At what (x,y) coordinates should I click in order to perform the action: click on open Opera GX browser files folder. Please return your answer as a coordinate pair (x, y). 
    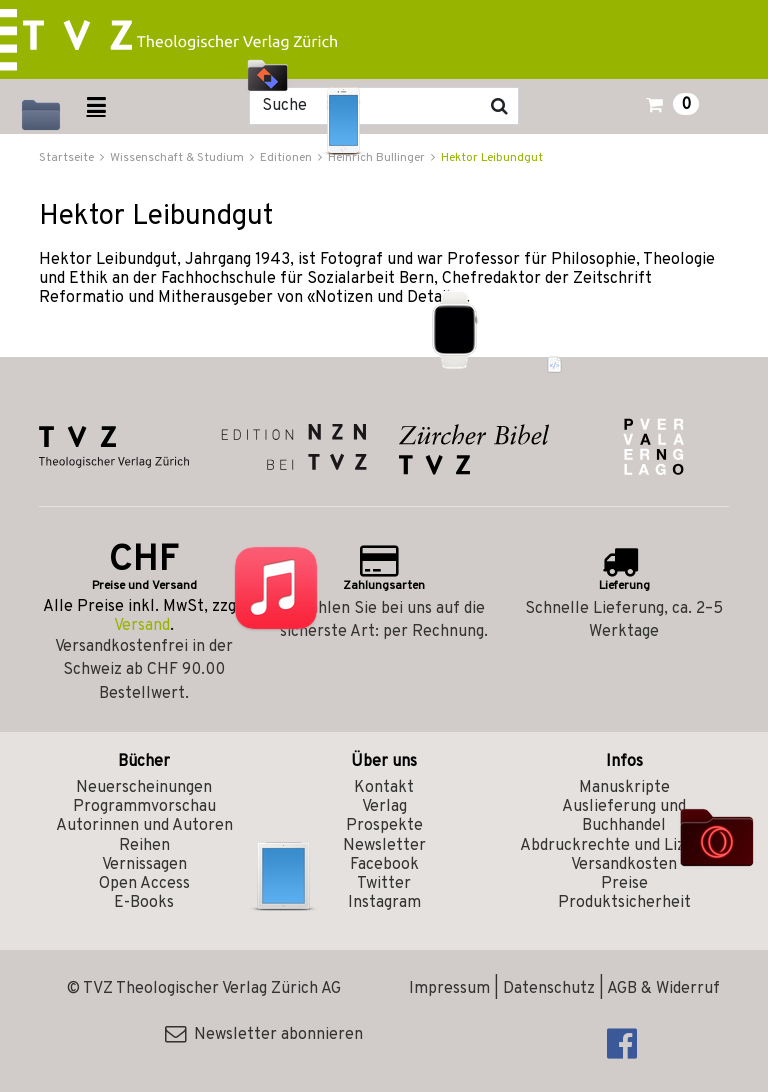
    Looking at the image, I should click on (716, 839).